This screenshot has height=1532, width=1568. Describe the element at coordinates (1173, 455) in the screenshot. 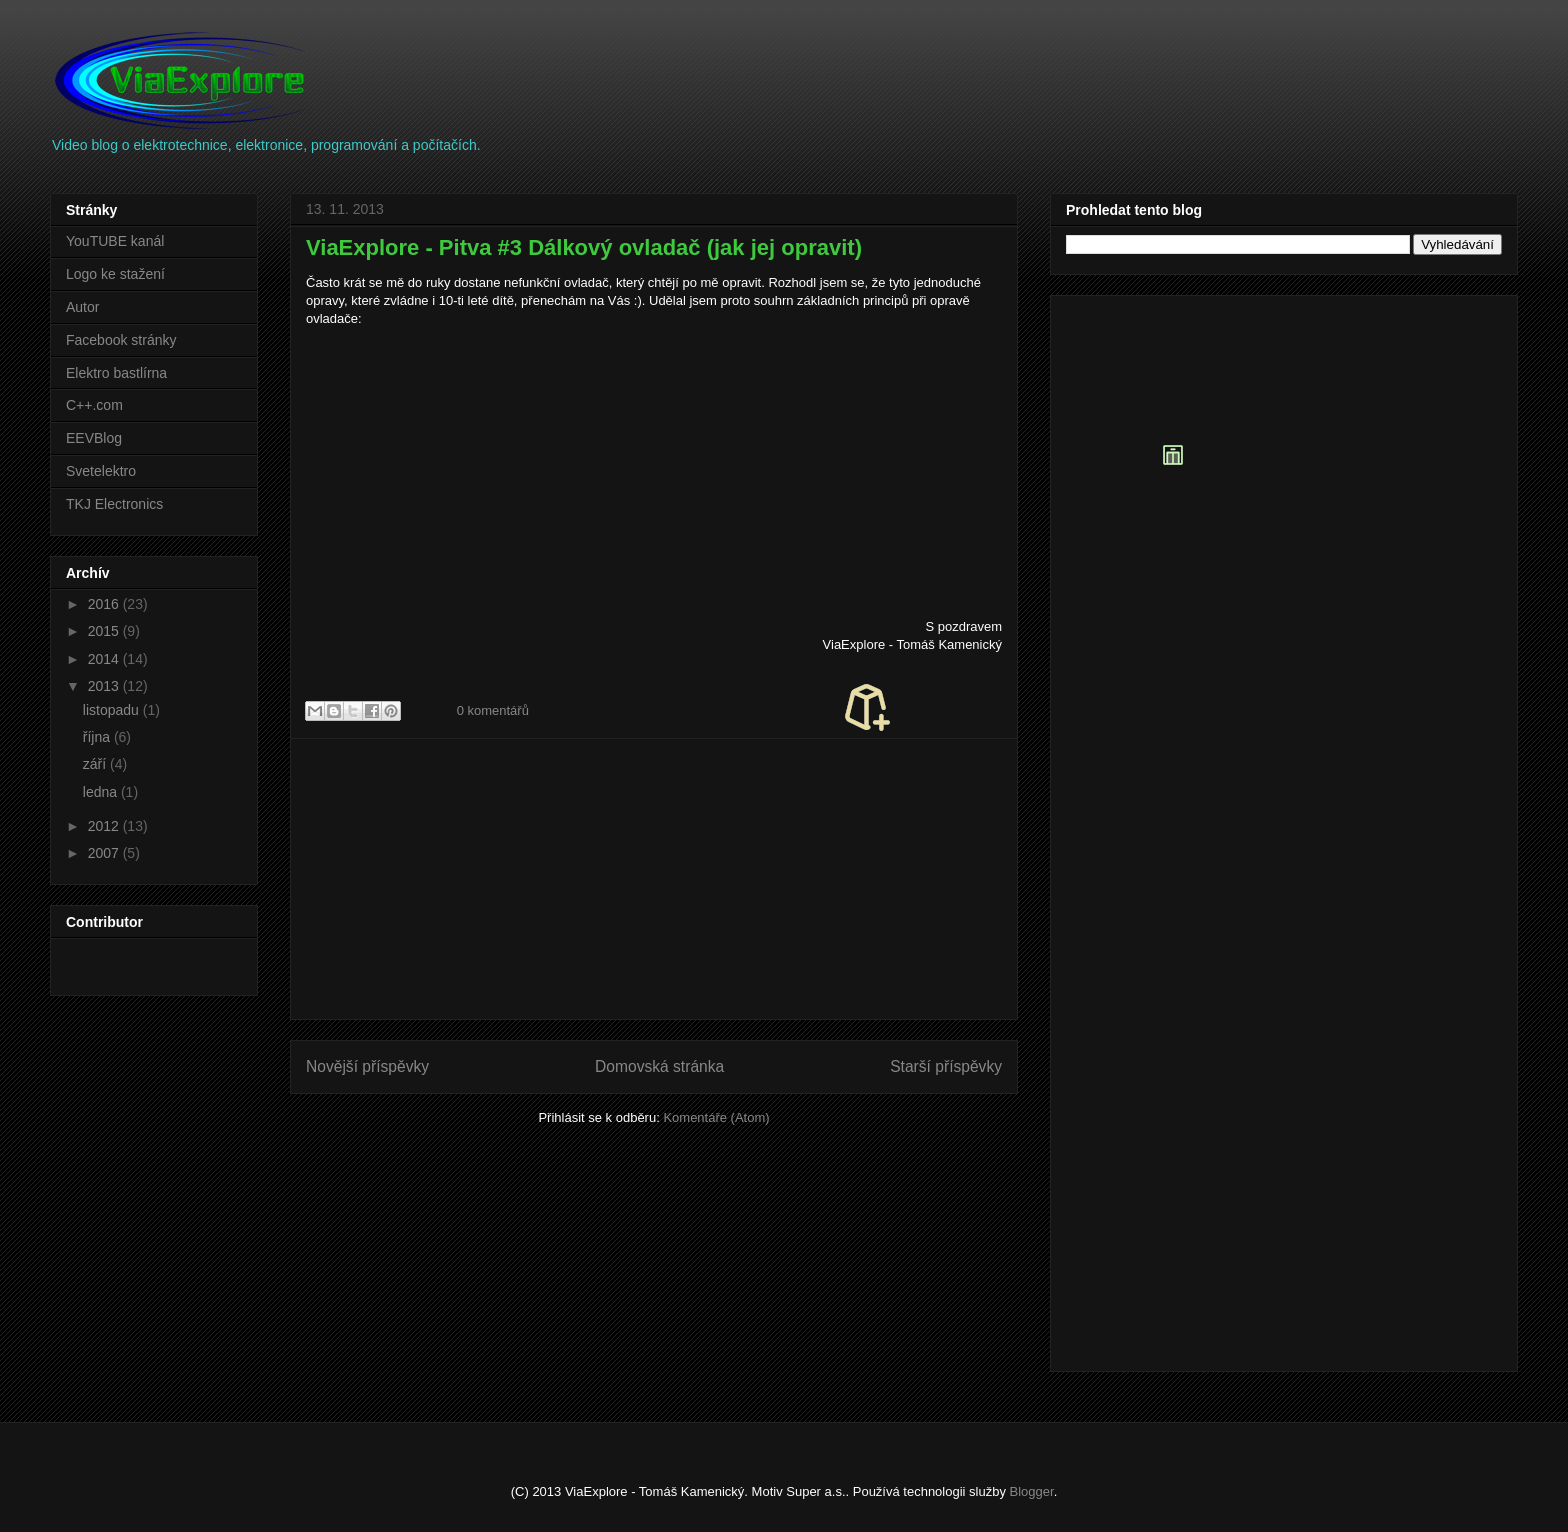

I see `indicates elevator access nearby` at that location.